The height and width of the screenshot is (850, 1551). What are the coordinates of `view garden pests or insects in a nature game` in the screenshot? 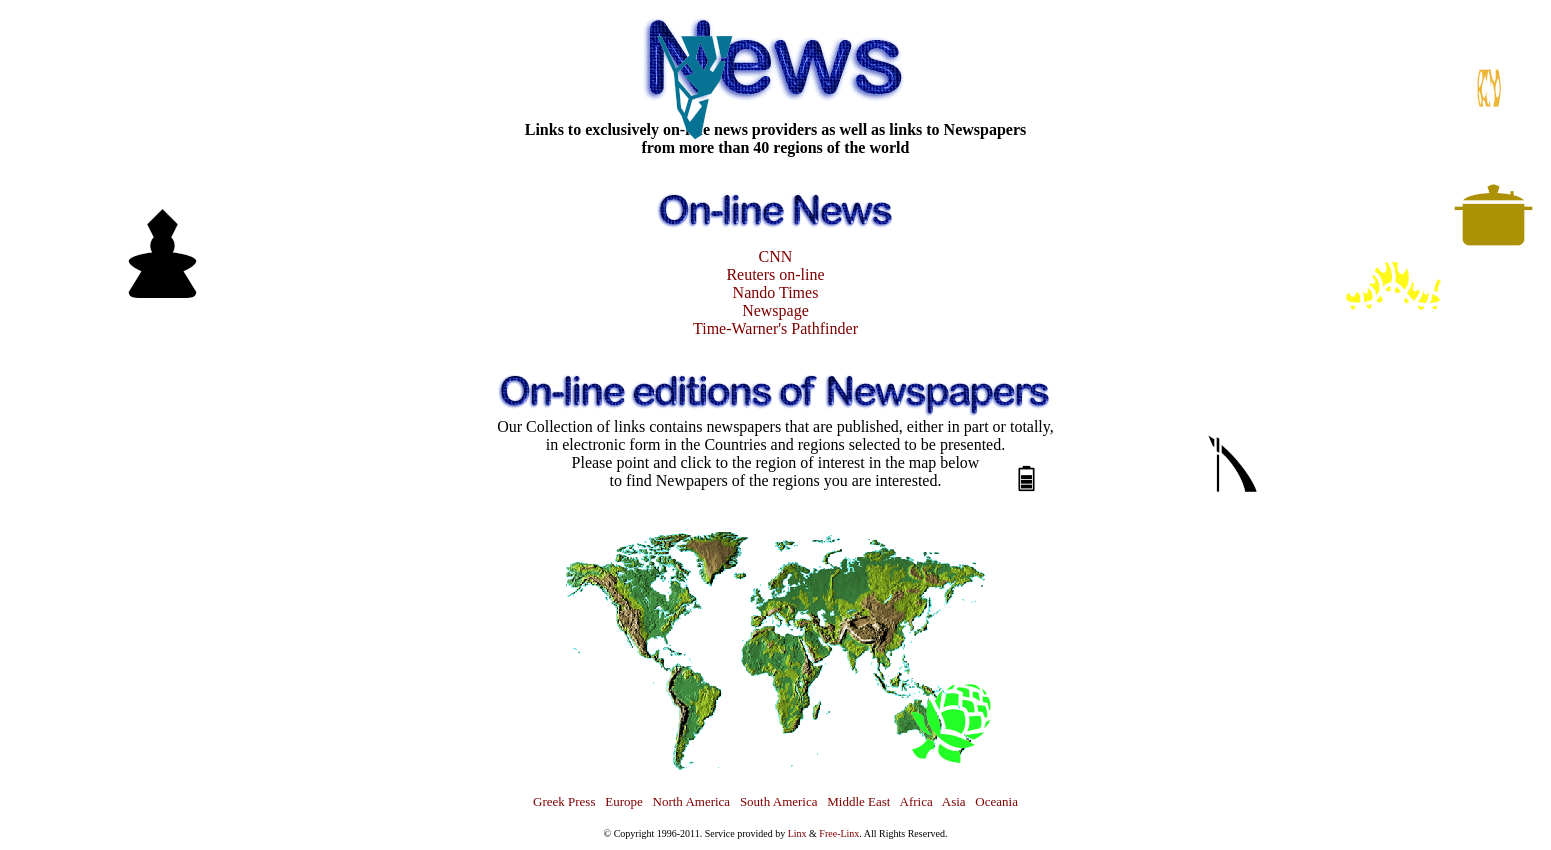 It's located at (1393, 286).